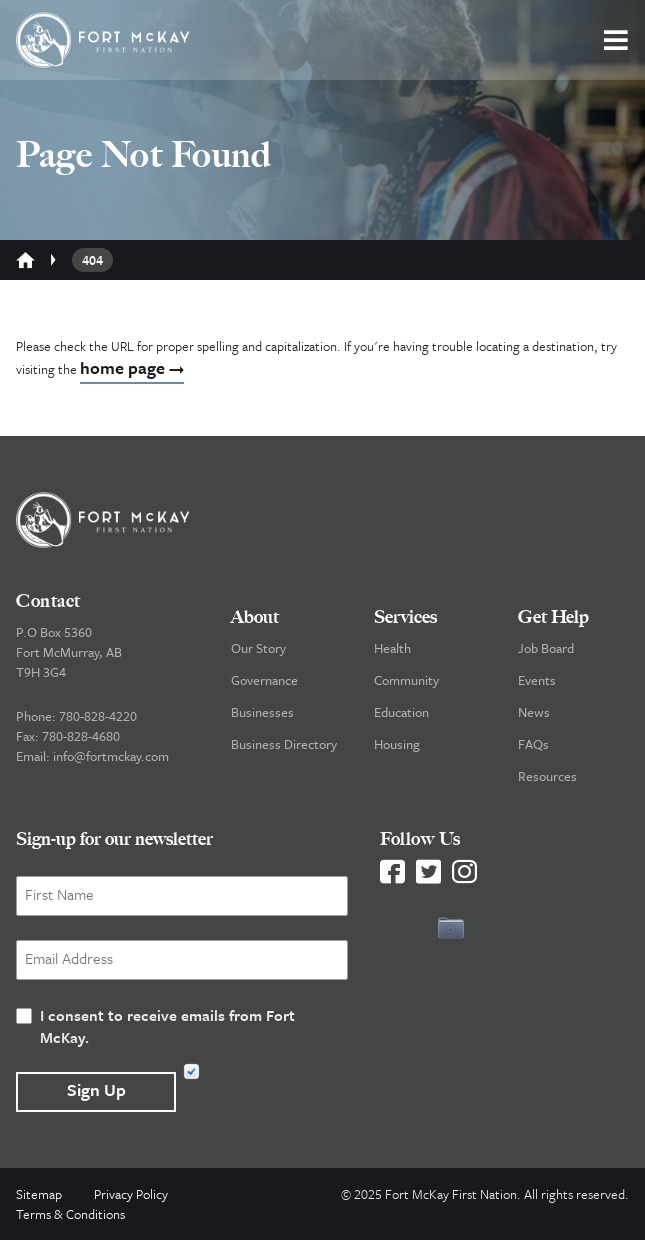 The width and height of the screenshot is (645, 1240). I want to click on access your downloads folder, so click(451, 928).